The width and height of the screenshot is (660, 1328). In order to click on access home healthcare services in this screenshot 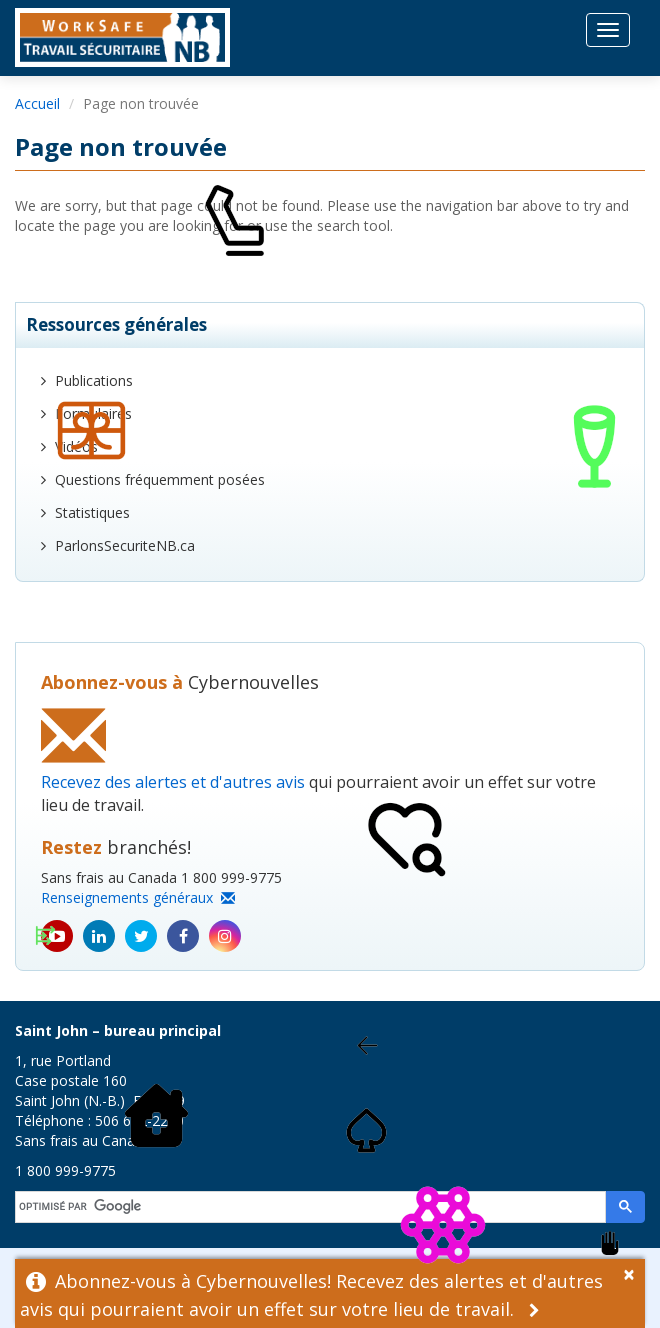, I will do `click(156, 1115)`.